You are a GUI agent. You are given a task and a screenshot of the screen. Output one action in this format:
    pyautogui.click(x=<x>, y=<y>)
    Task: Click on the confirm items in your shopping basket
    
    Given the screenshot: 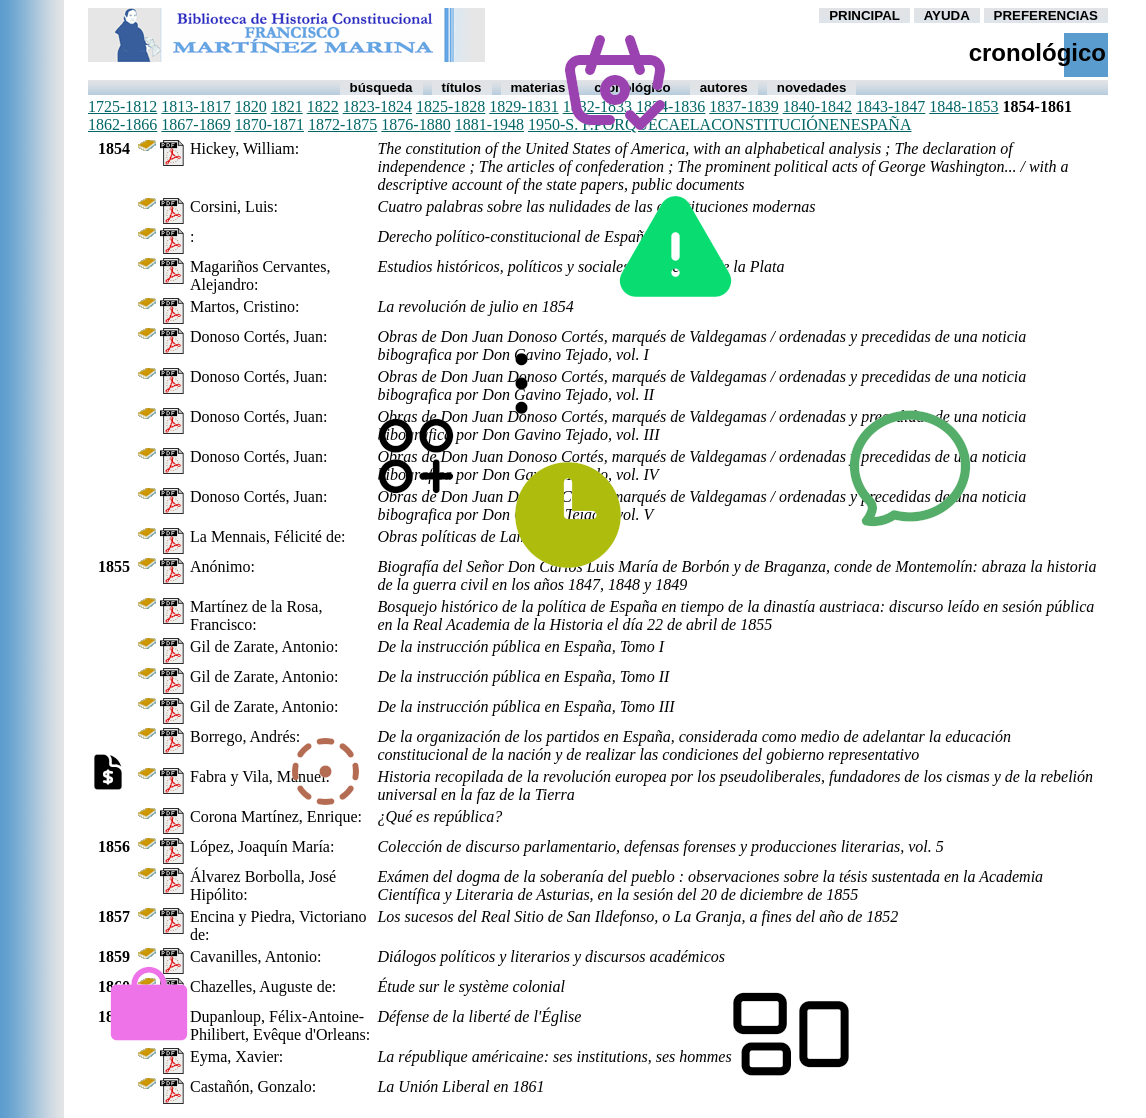 What is the action you would take?
    pyautogui.click(x=615, y=80)
    